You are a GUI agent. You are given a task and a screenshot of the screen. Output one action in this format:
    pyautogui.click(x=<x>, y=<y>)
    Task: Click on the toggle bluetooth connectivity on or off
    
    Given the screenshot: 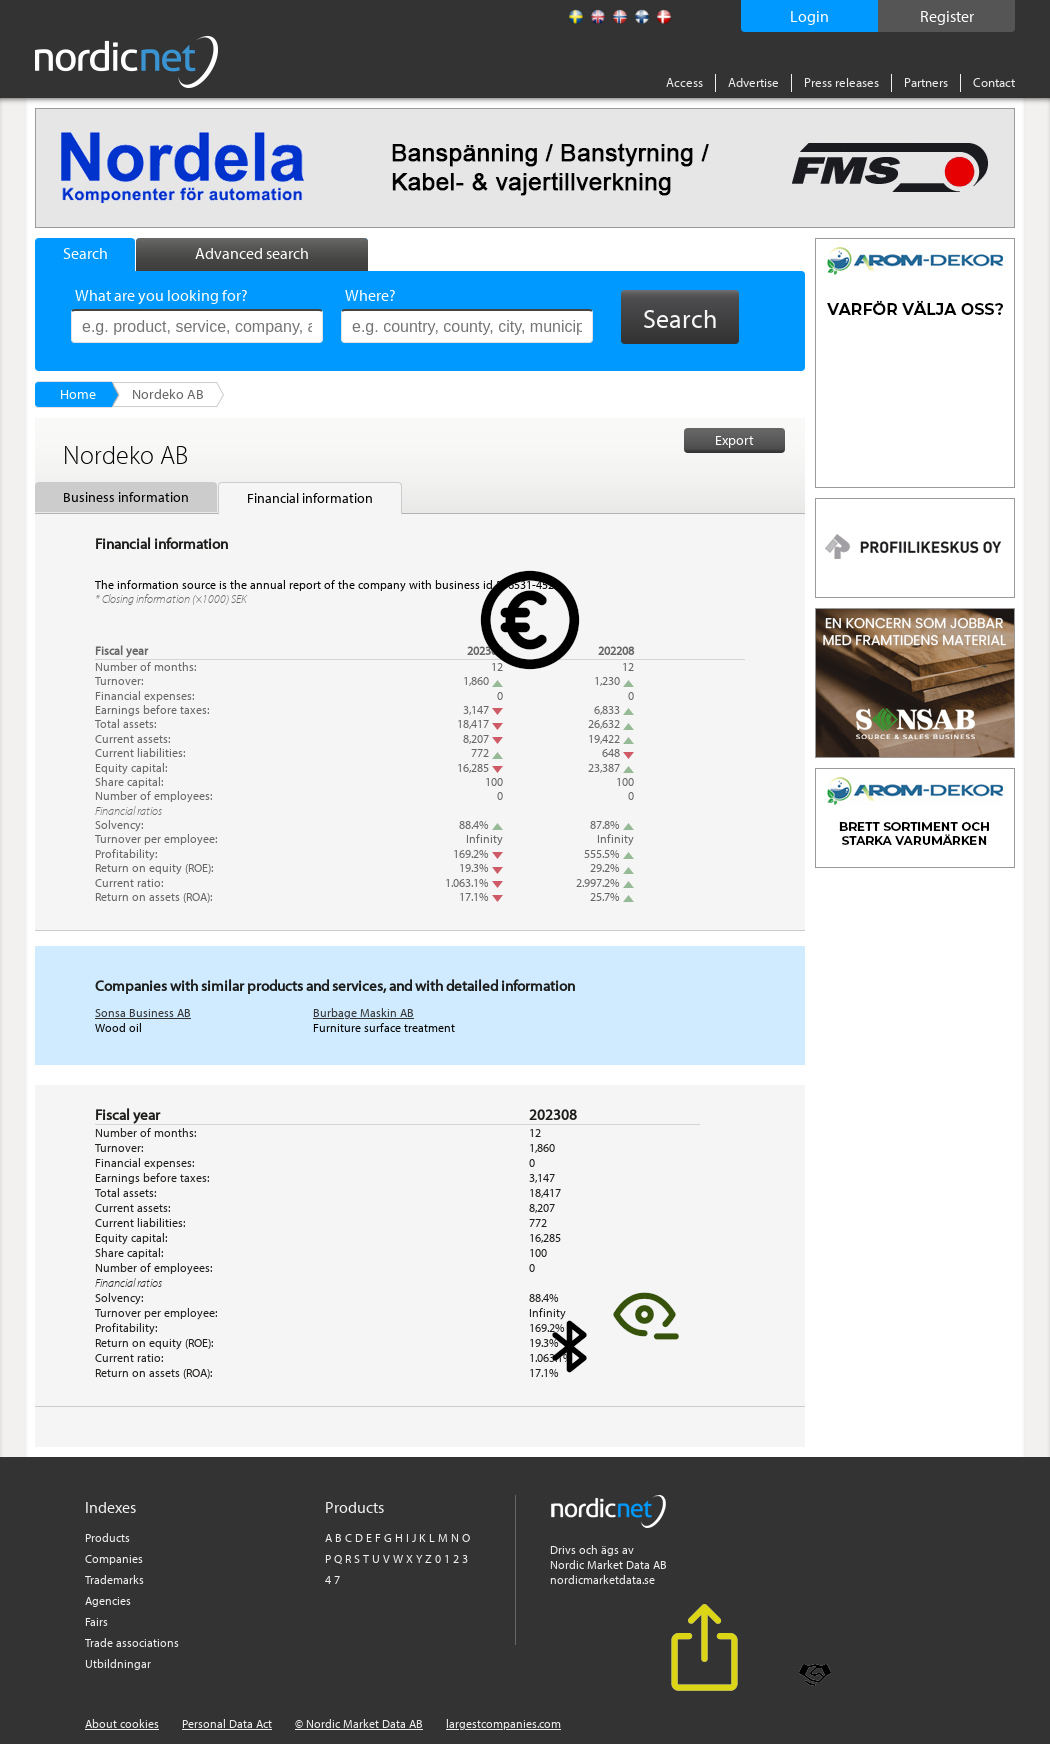 What is the action you would take?
    pyautogui.click(x=569, y=1346)
    